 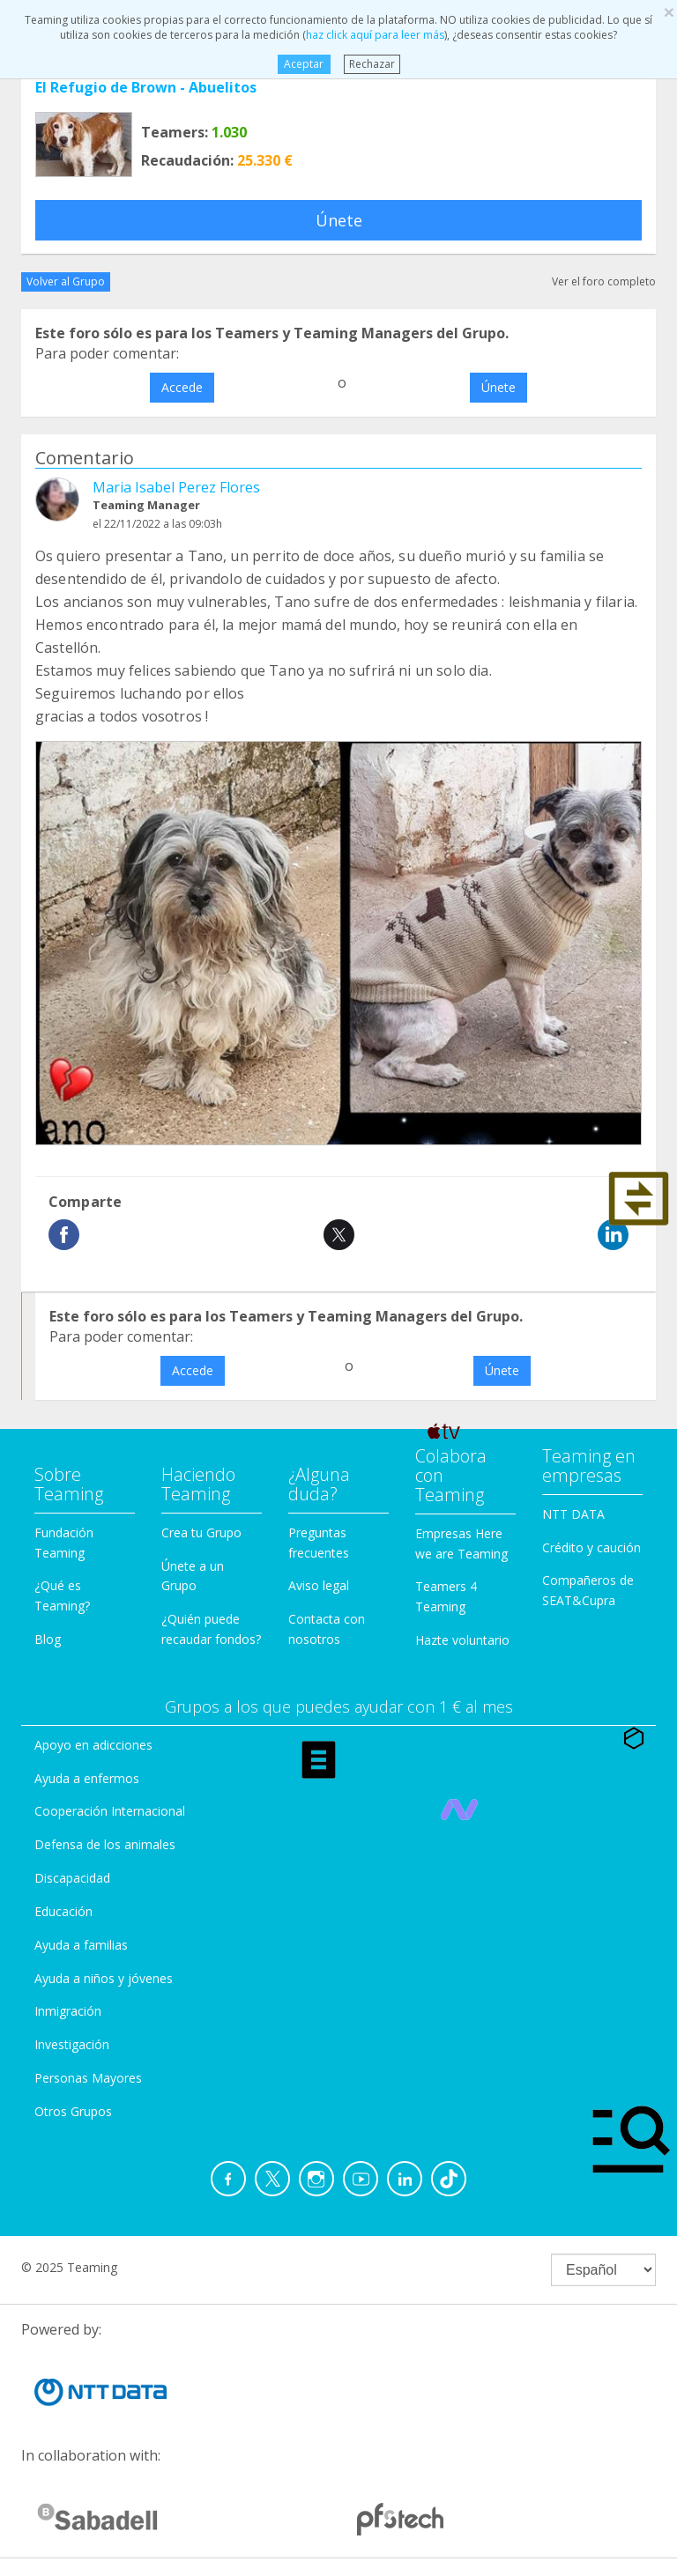 What do you see at coordinates (638, 1198) in the screenshot?
I see `exchange or swap currencies` at bounding box center [638, 1198].